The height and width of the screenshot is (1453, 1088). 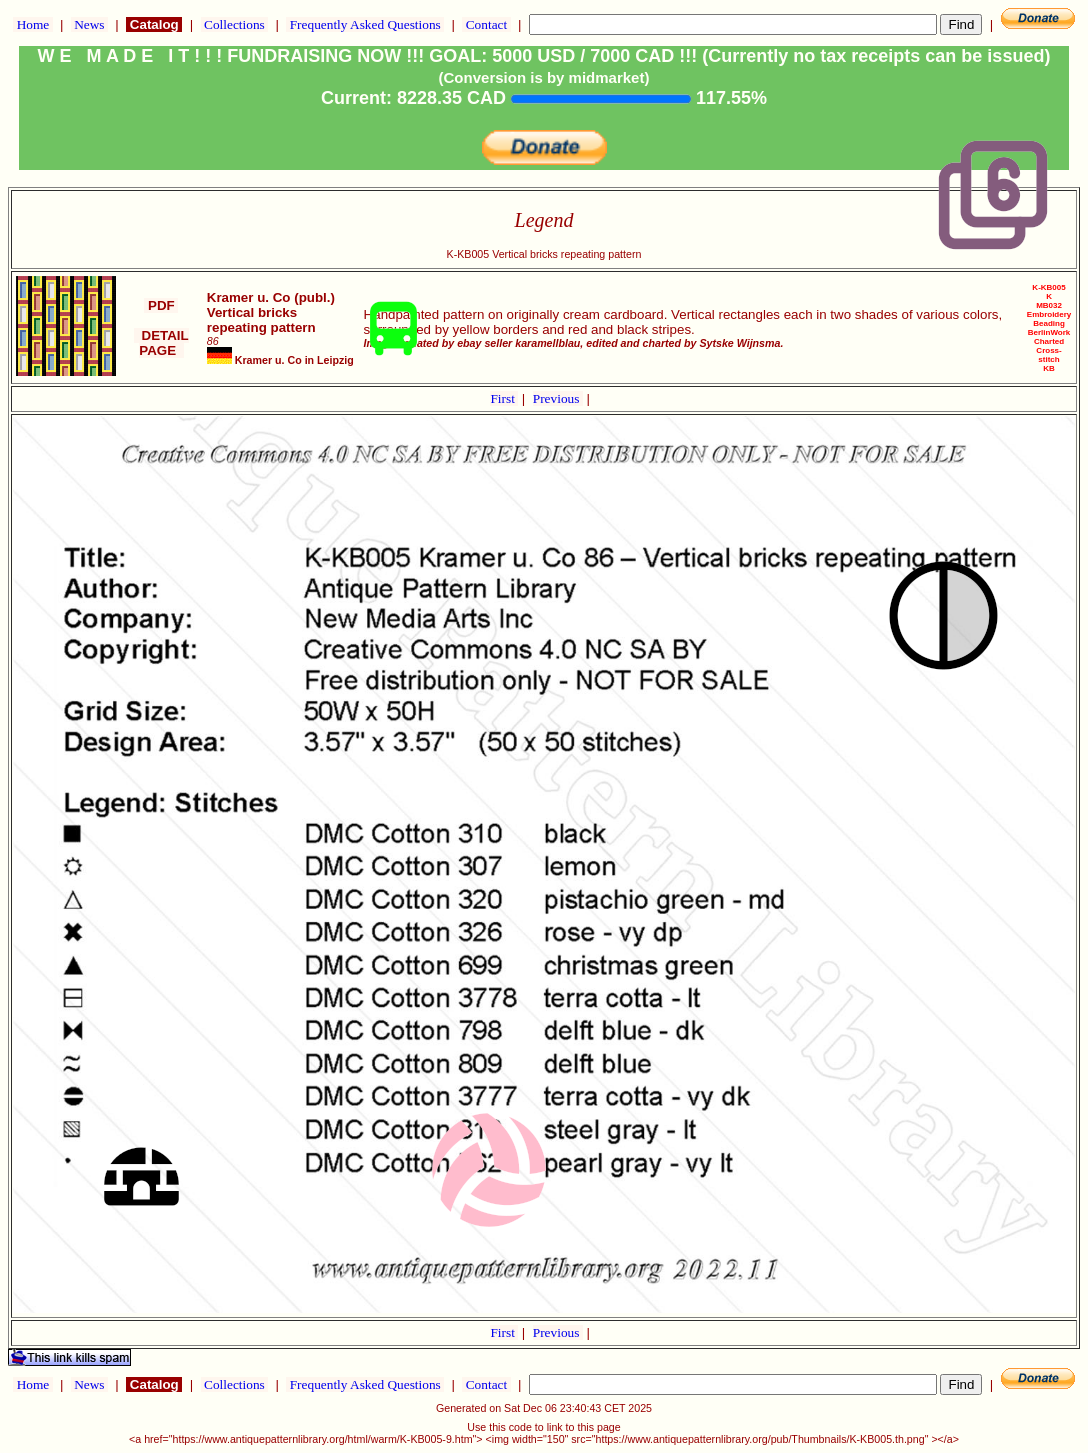 I want to click on view item 6 in a collection or stack, so click(x=993, y=195).